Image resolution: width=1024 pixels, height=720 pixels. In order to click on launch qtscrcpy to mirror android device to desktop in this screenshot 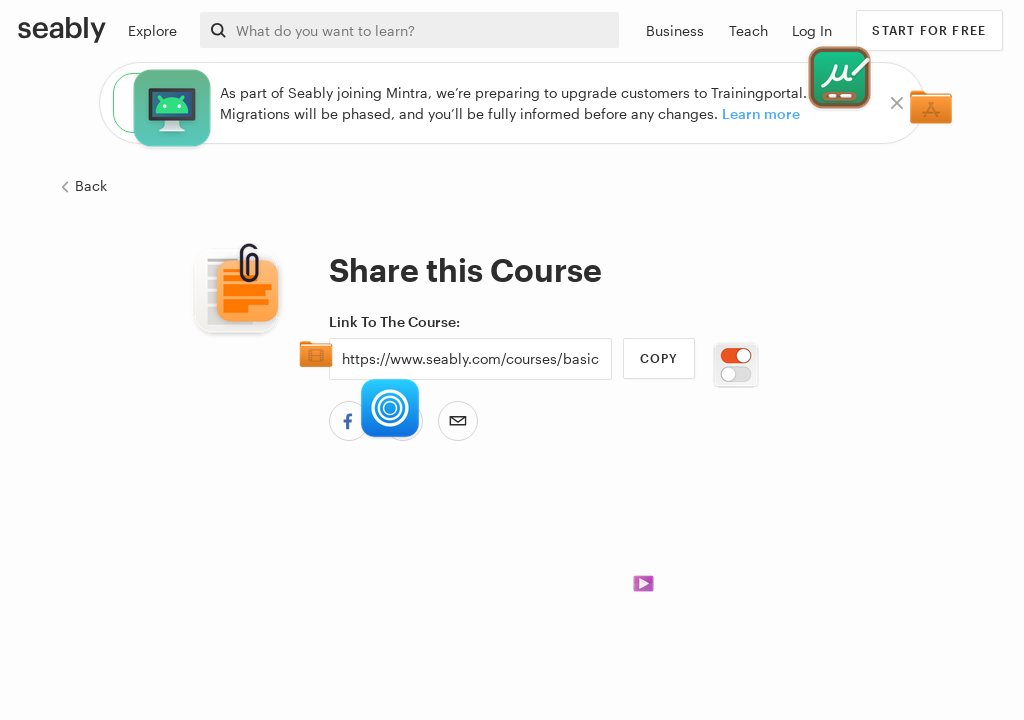, I will do `click(172, 108)`.